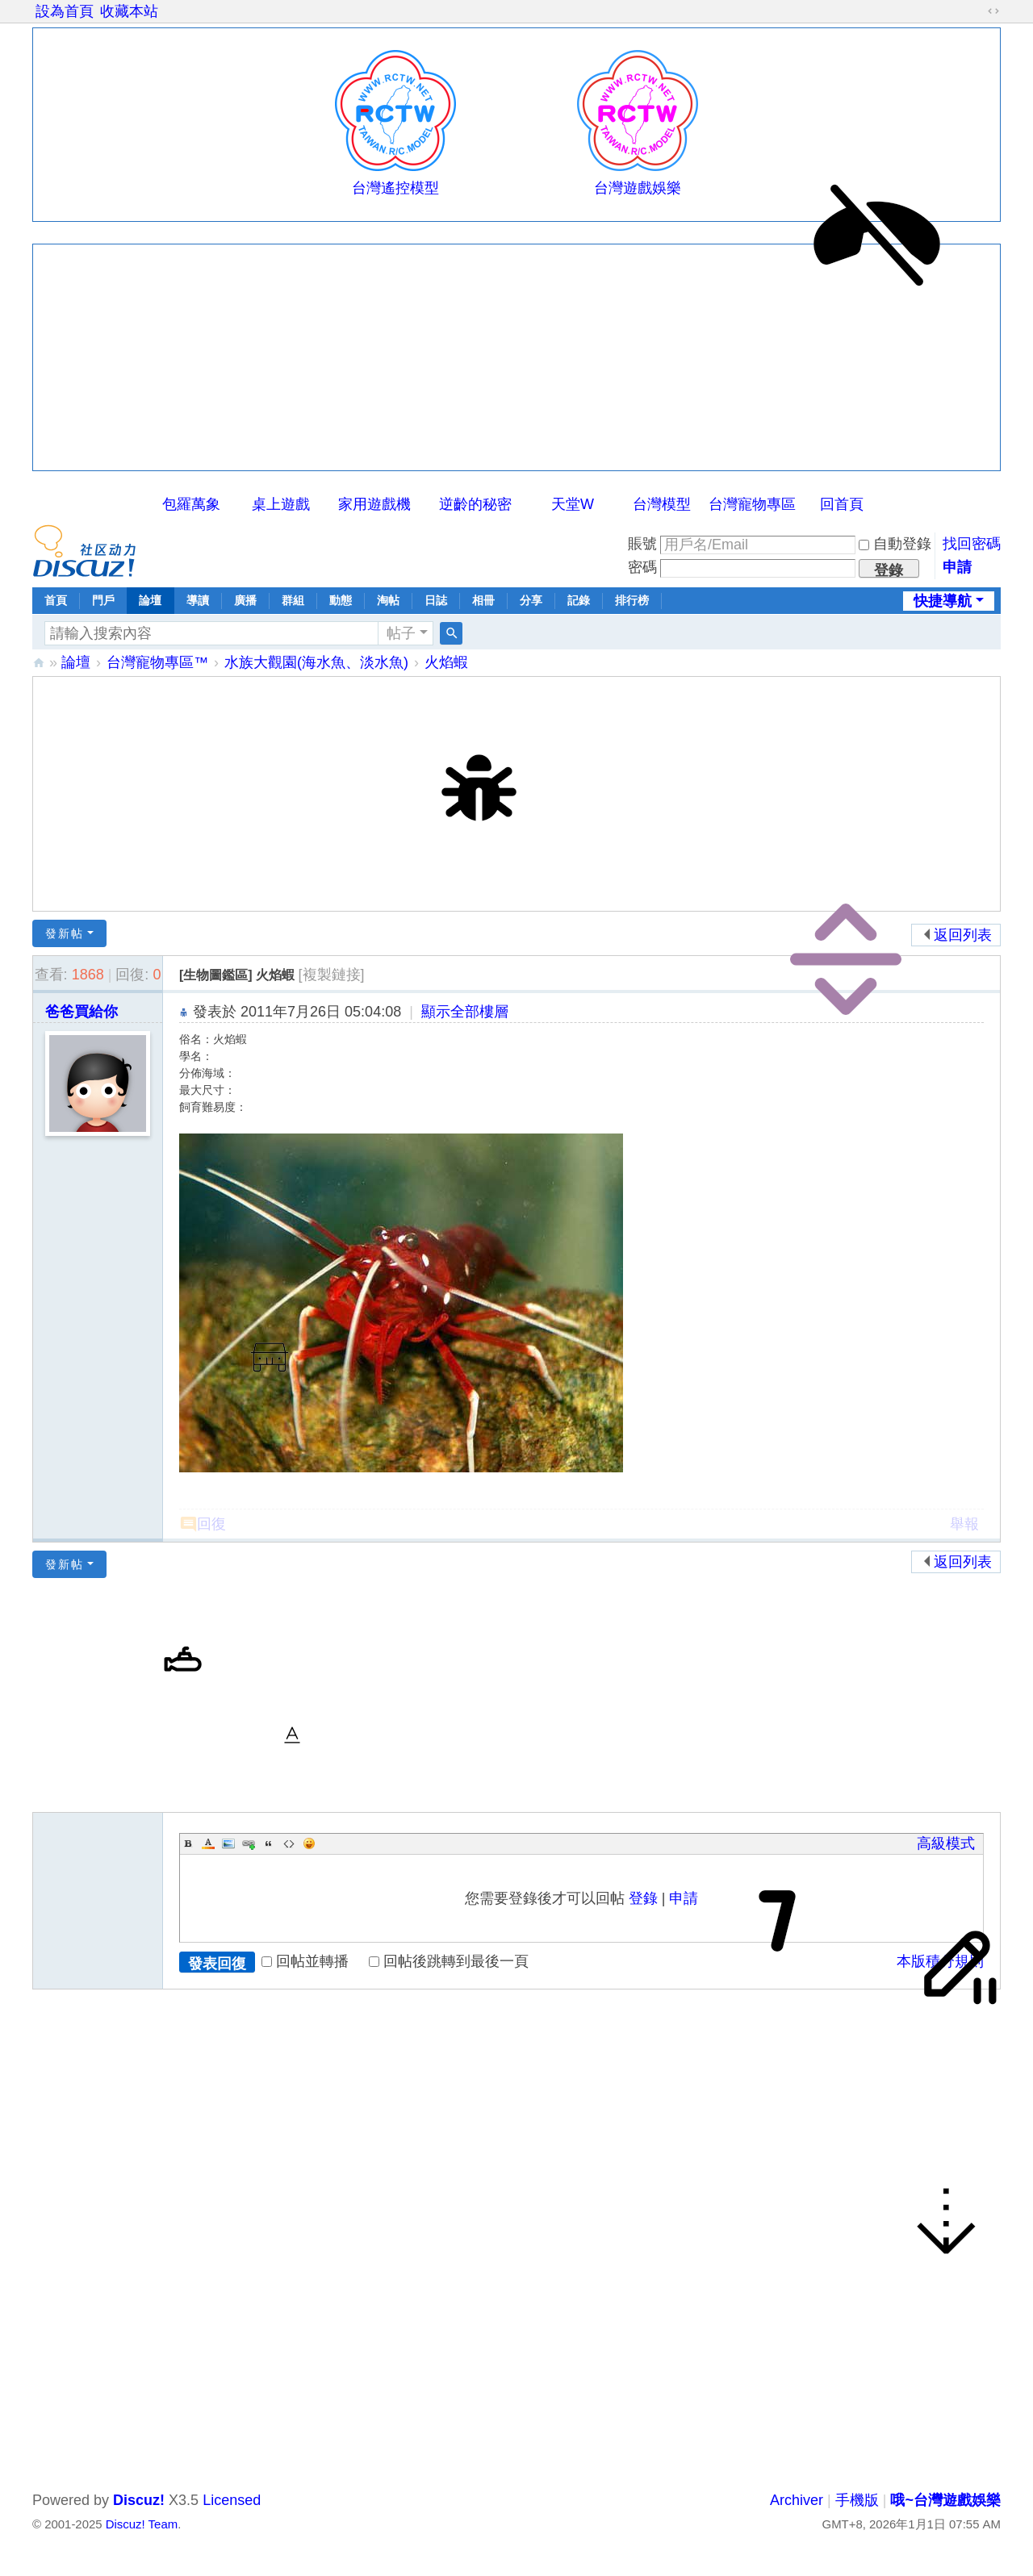 The image size is (1033, 2576). I want to click on pause editing mode, so click(958, 1962).